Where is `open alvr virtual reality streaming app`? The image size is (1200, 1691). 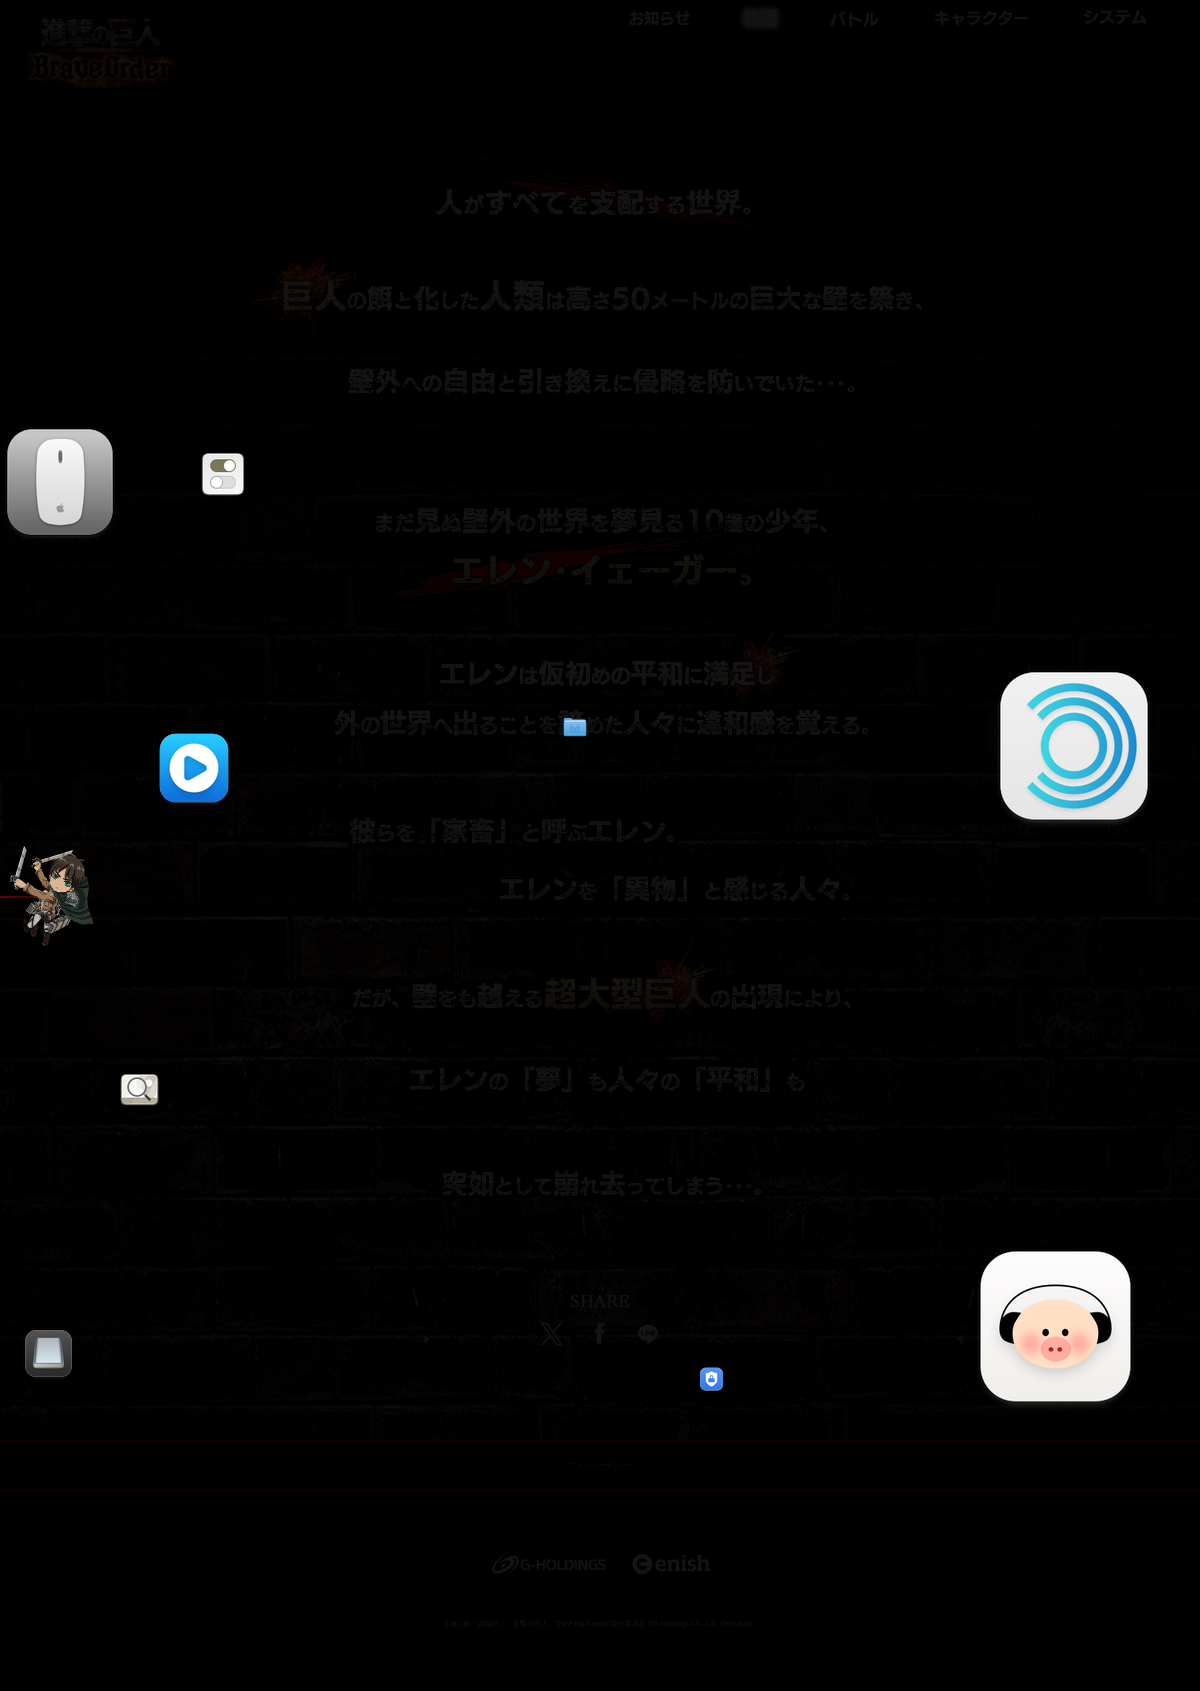 open alvr virtual reality streaming app is located at coordinates (1074, 746).